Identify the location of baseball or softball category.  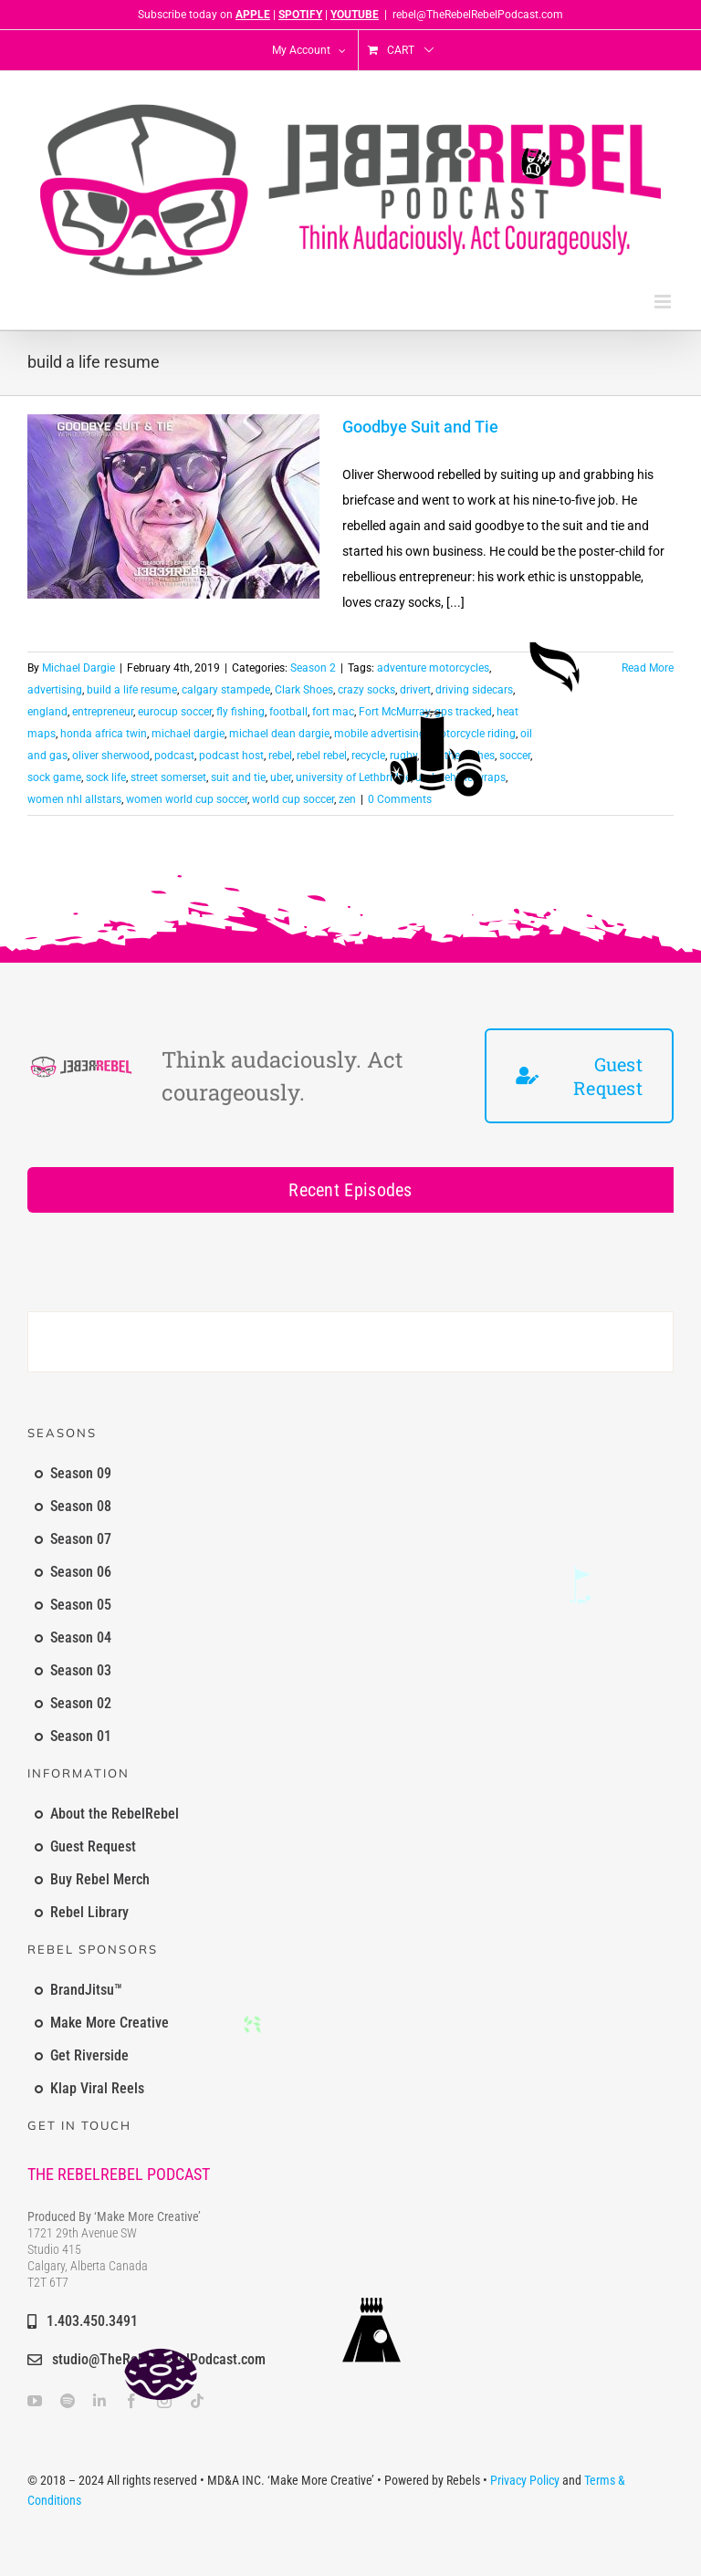
(537, 163).